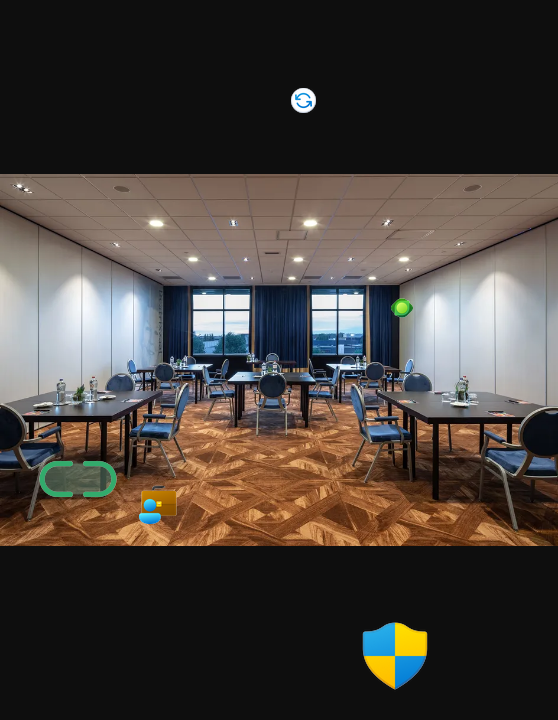  Describe the element at coordinates (303, 100) in the screenshot. I see `indicates sync or refresh in progress` at that location.